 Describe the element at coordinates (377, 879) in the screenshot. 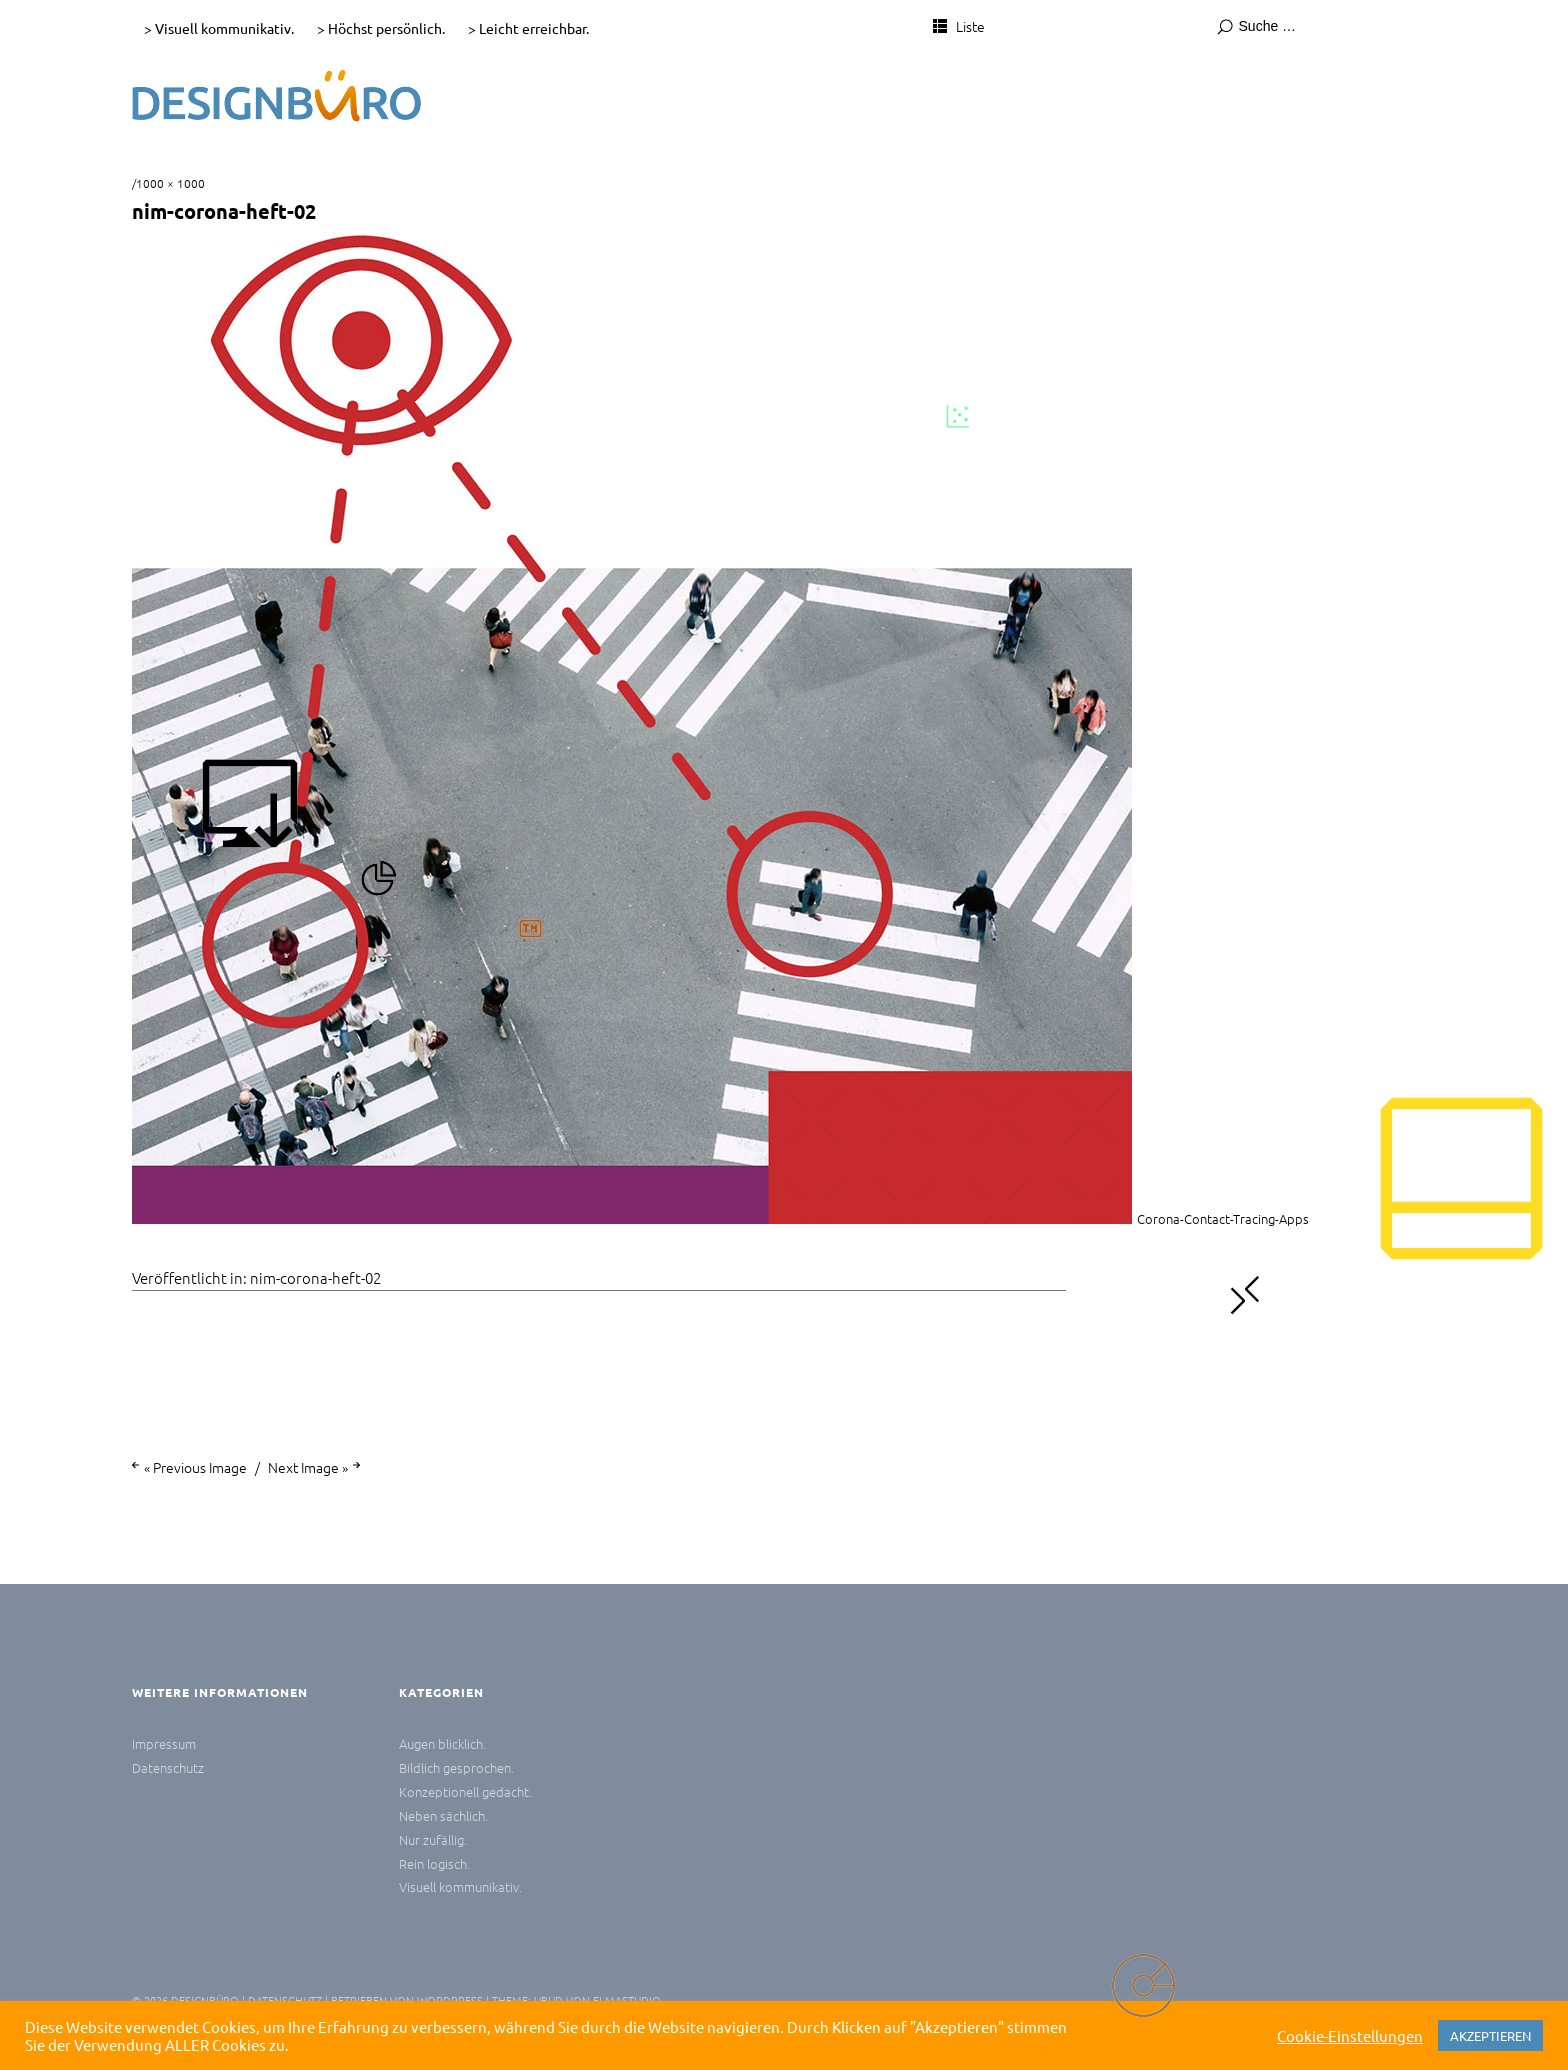

I see `view data breakdown or statistics` at that location.